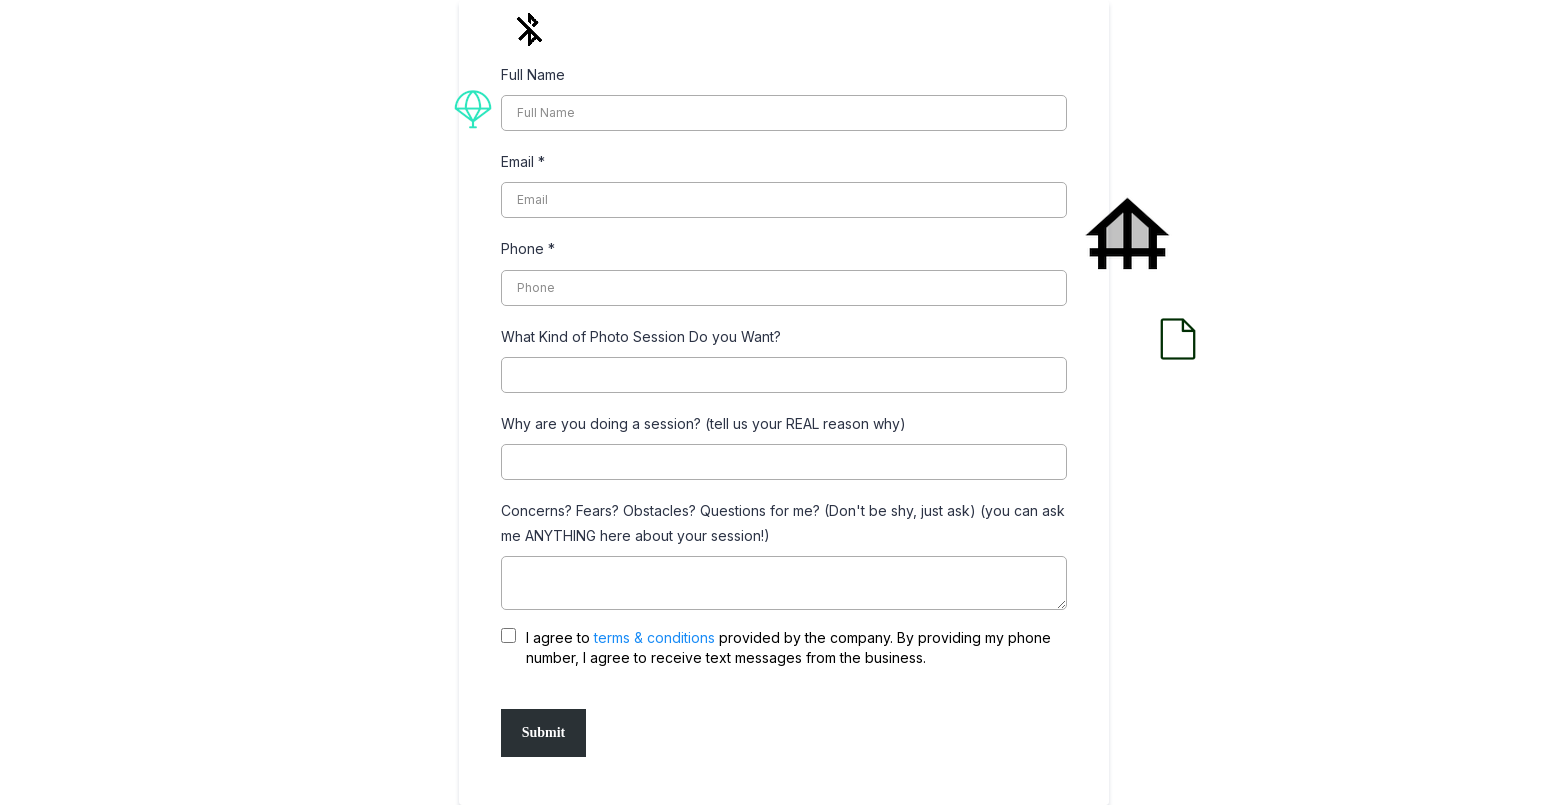 This screenshot has height=805, width=1568. What do you see at coordinates (1178, 339) in the screenshot?
I see `view or open a document` at bounding box center [1178, 339].